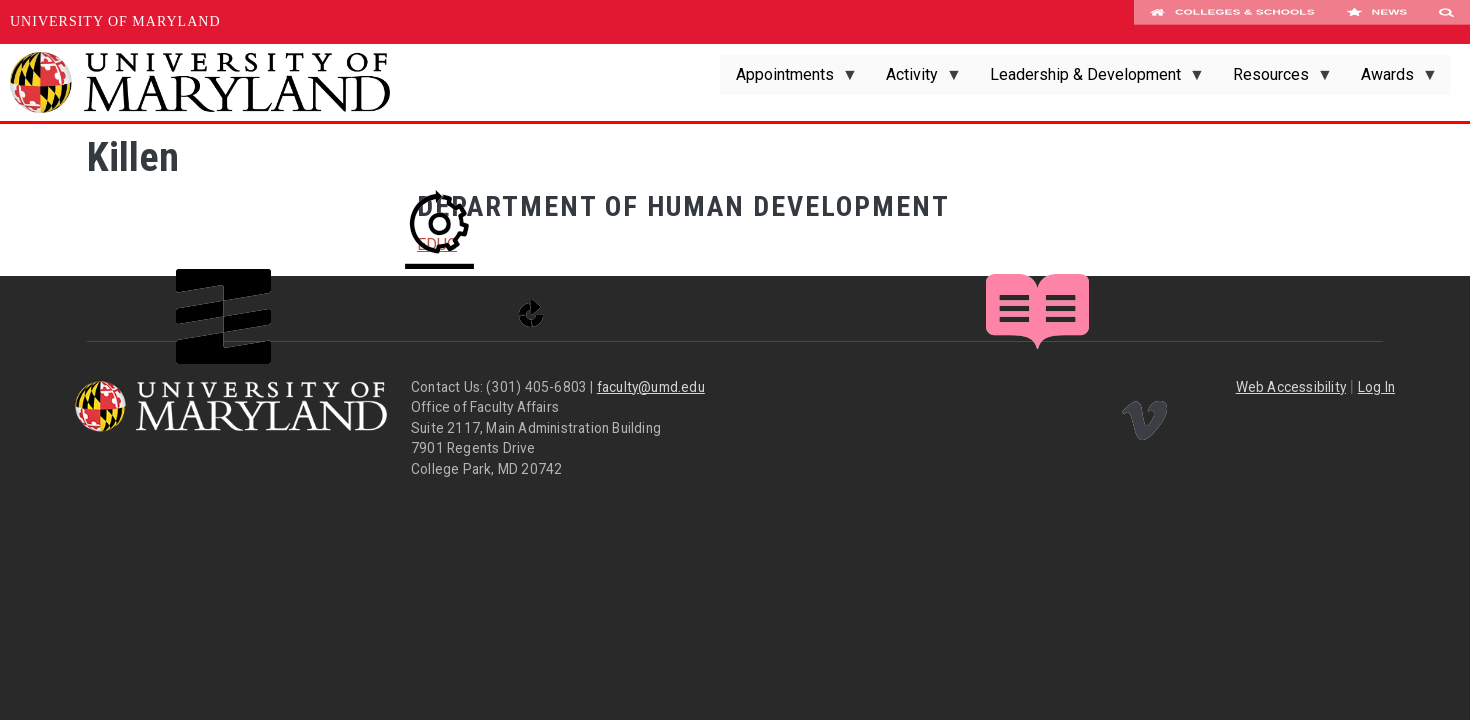 Image resolution: width=1470 pixels, height=720 pixels. Describe the element at coordinates (223, 316) in the screenshot. I see `rootsbedrock brand logo` at that location.